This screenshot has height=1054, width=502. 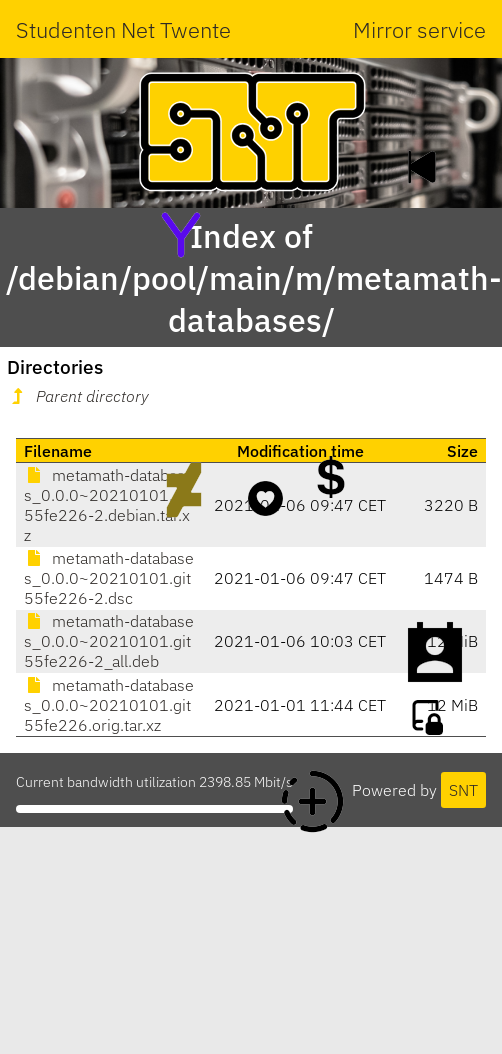 I want to click on skip to the previous track, so click(x=422, y=167).